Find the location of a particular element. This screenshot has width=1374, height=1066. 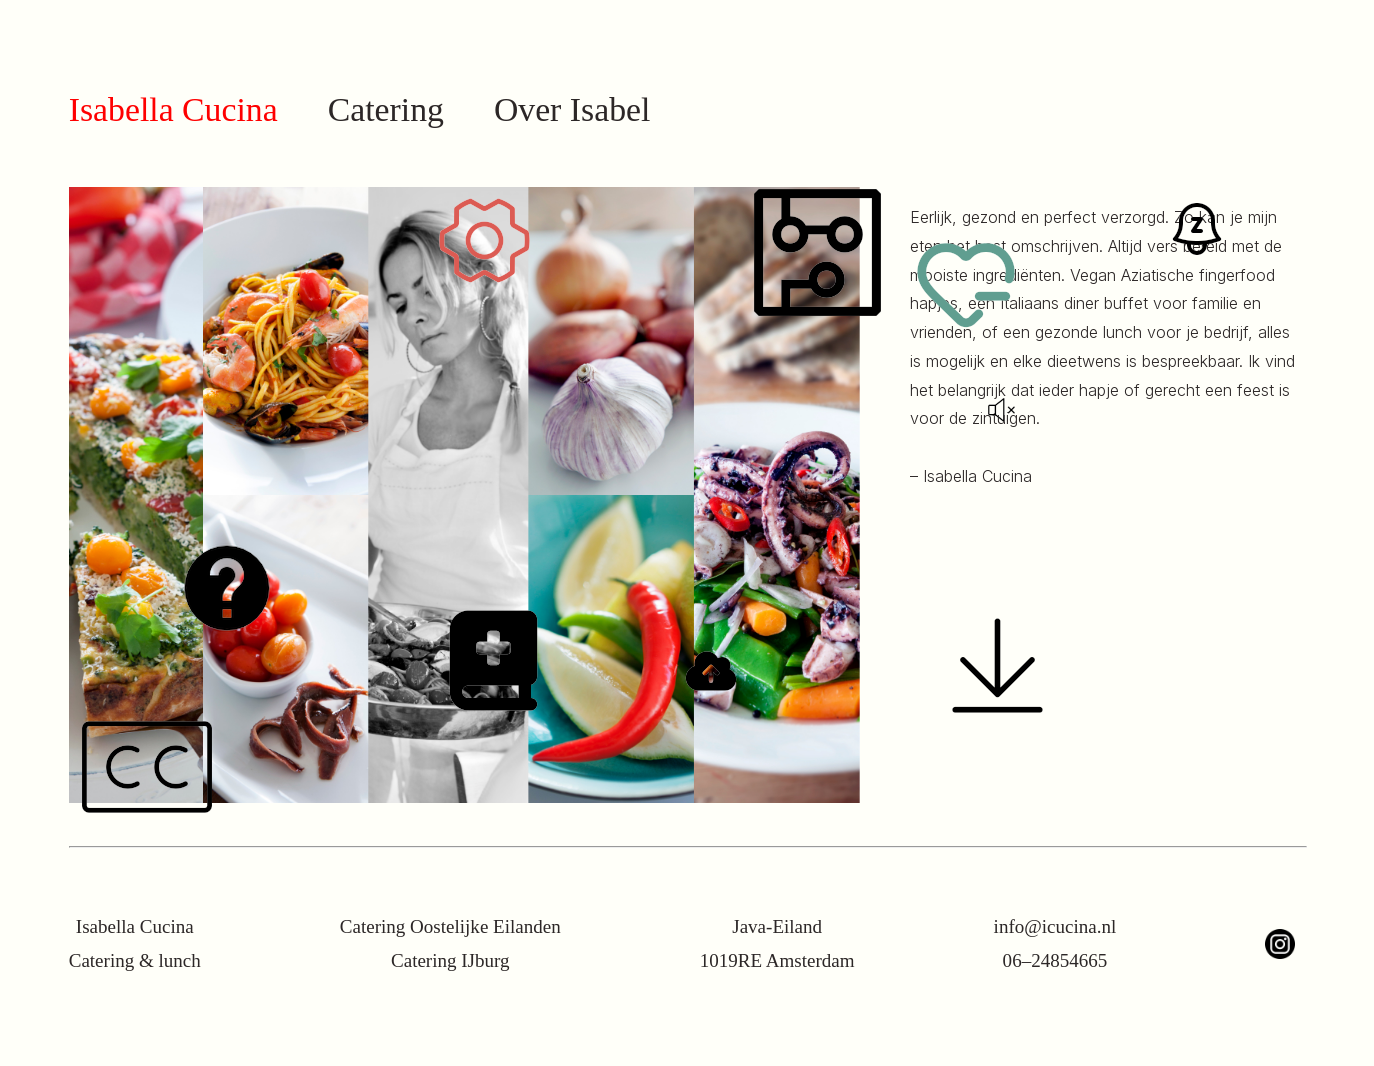

upload file to cloud storage is located at coordinates (711, 671).